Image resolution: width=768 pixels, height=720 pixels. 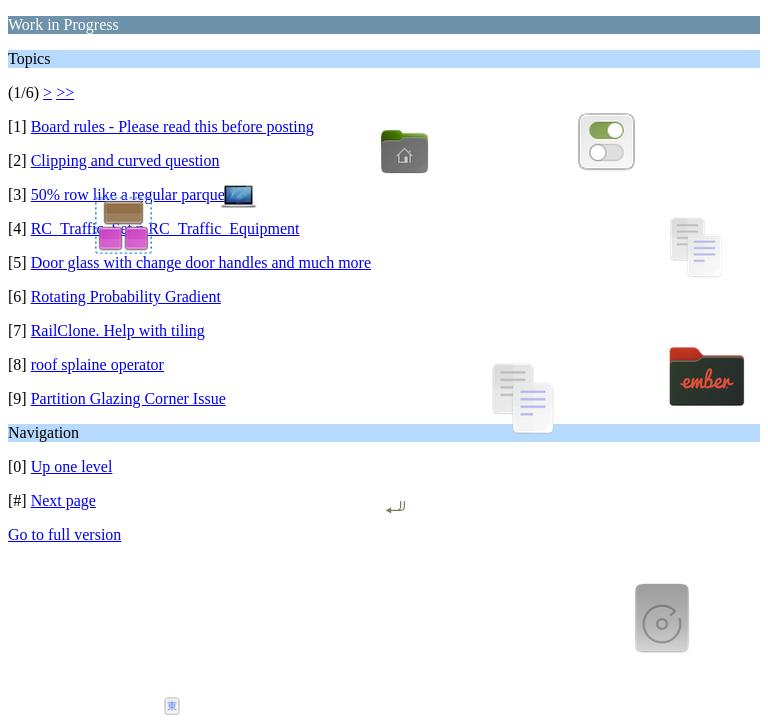 What do you see at coordinates (696, 247) in the screenshot?
I see `copy selected content to clipboard` at bounding box center [696, 247].